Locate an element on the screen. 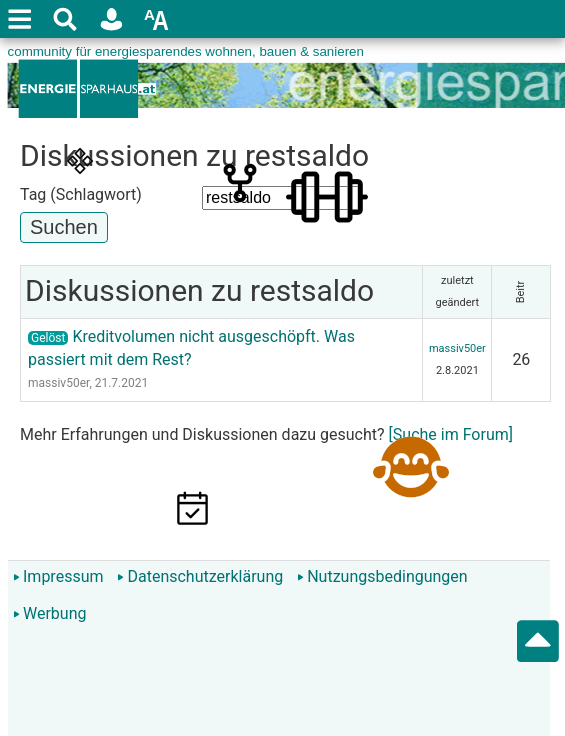 This screenshot has width=565, height=736. react with laughing emoji is located at coordinates (411, 467).